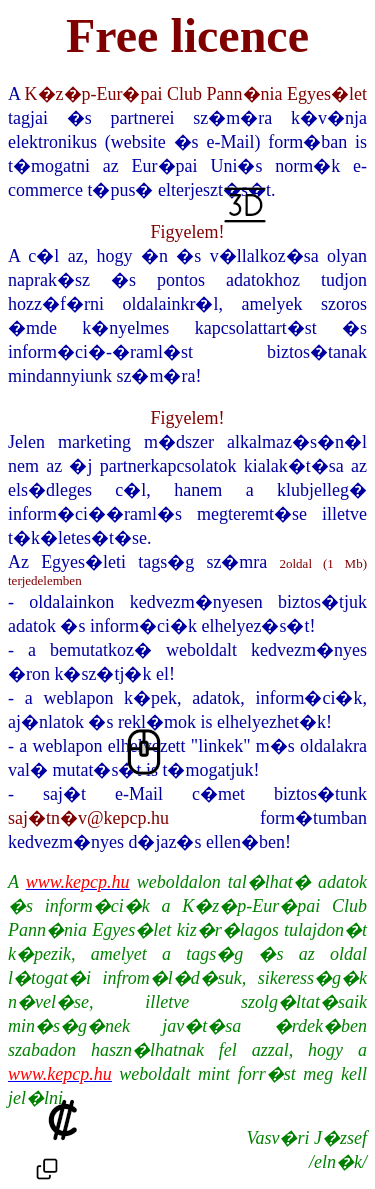  I want to click on duplicate or copy this item, so click(47, 1169).